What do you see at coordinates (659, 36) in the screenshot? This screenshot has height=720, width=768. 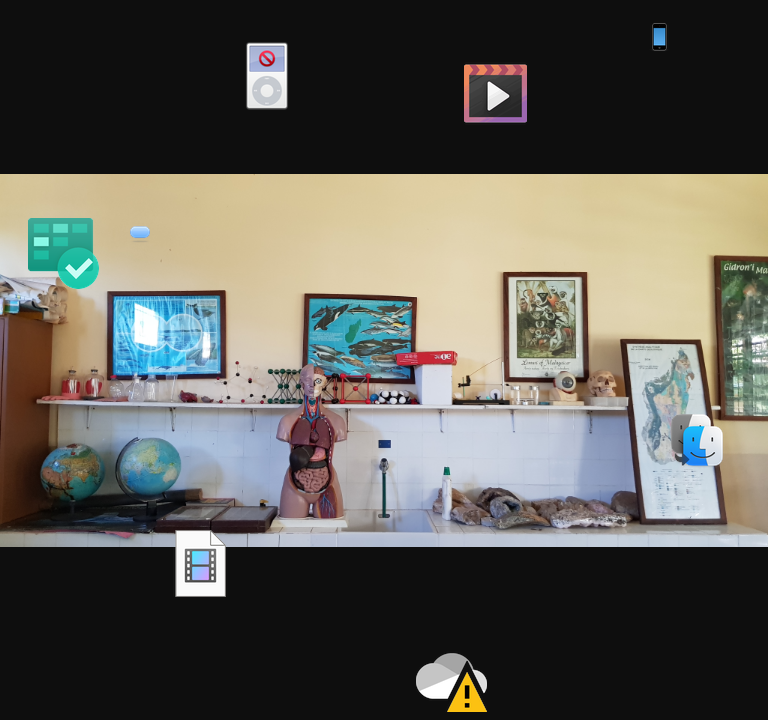 I see `iPod touch device icon` at bounding box center [659, 36].